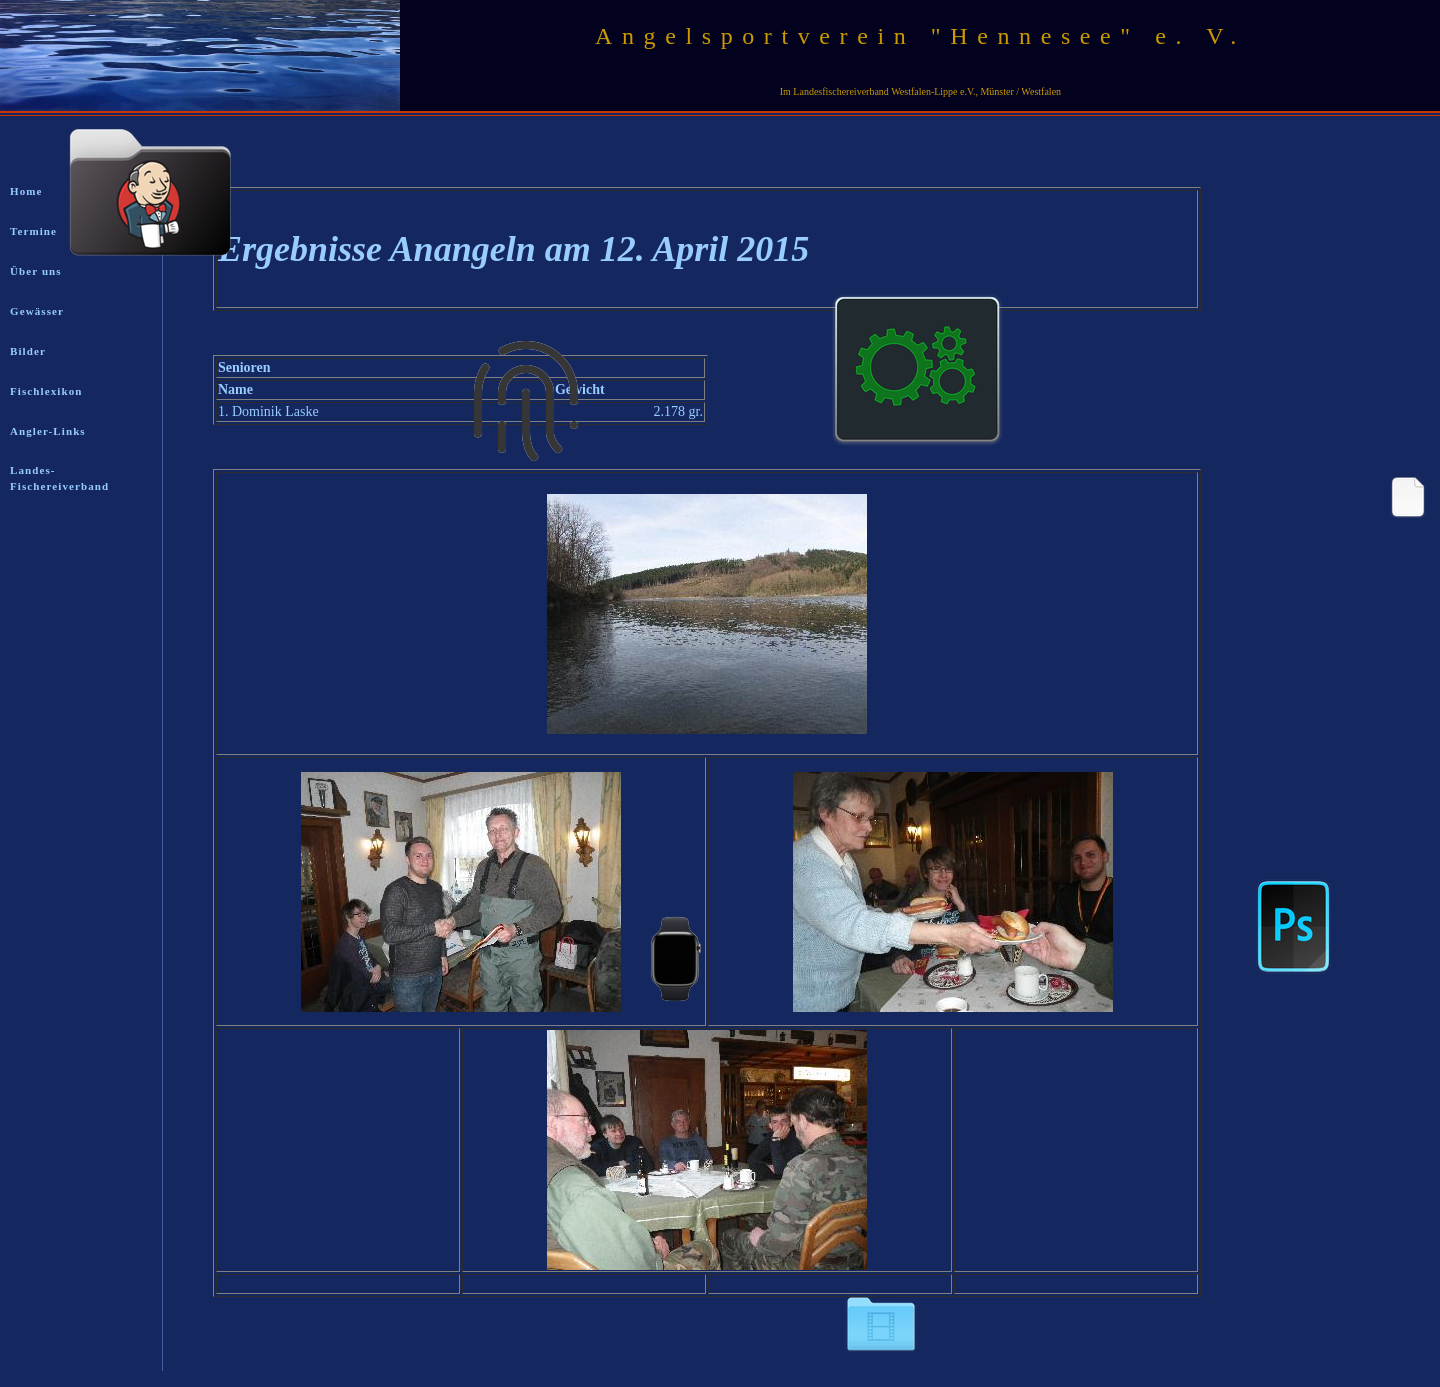 This screenshot has width=1440, height=1387. I want to click on authenticate with fingerprint, so click(526, 401).